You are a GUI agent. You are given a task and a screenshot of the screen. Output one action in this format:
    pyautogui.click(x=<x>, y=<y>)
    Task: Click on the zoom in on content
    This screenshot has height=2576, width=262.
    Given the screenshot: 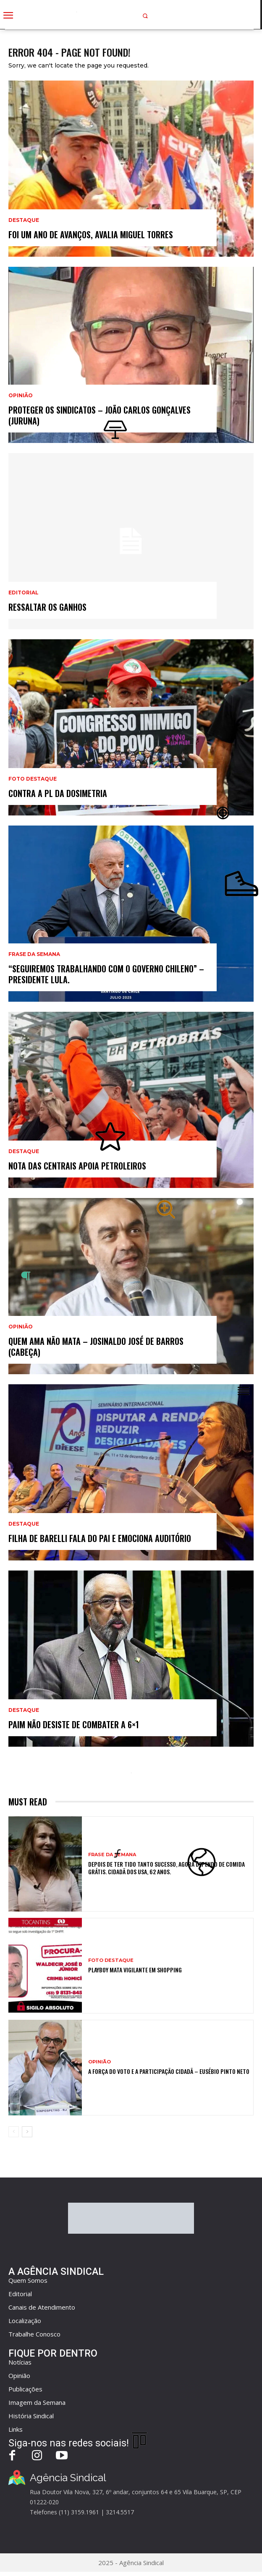 What is the action you would take?
    pyautogui.click(x=166, y=1209)
    